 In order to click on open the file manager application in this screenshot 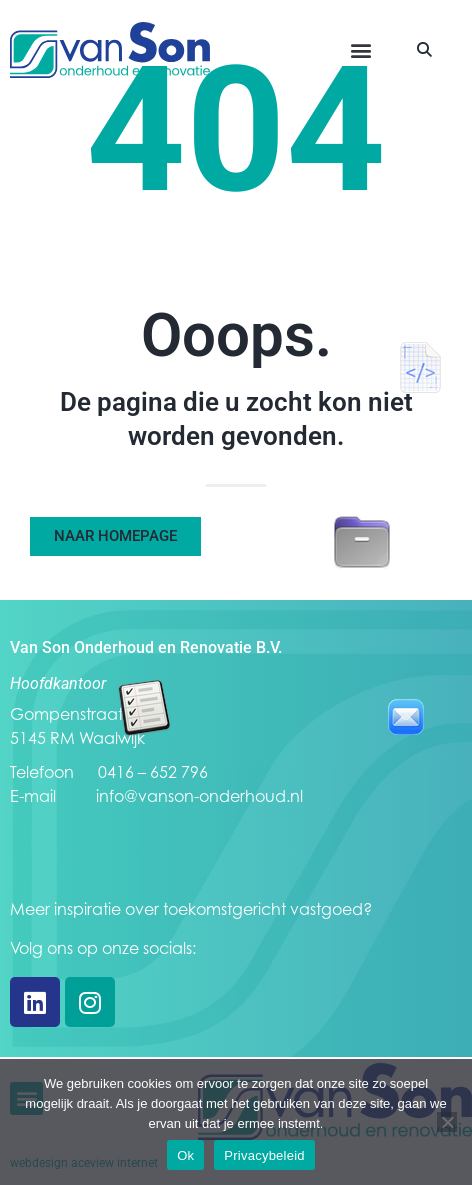, I will do `click(362, 542)`.